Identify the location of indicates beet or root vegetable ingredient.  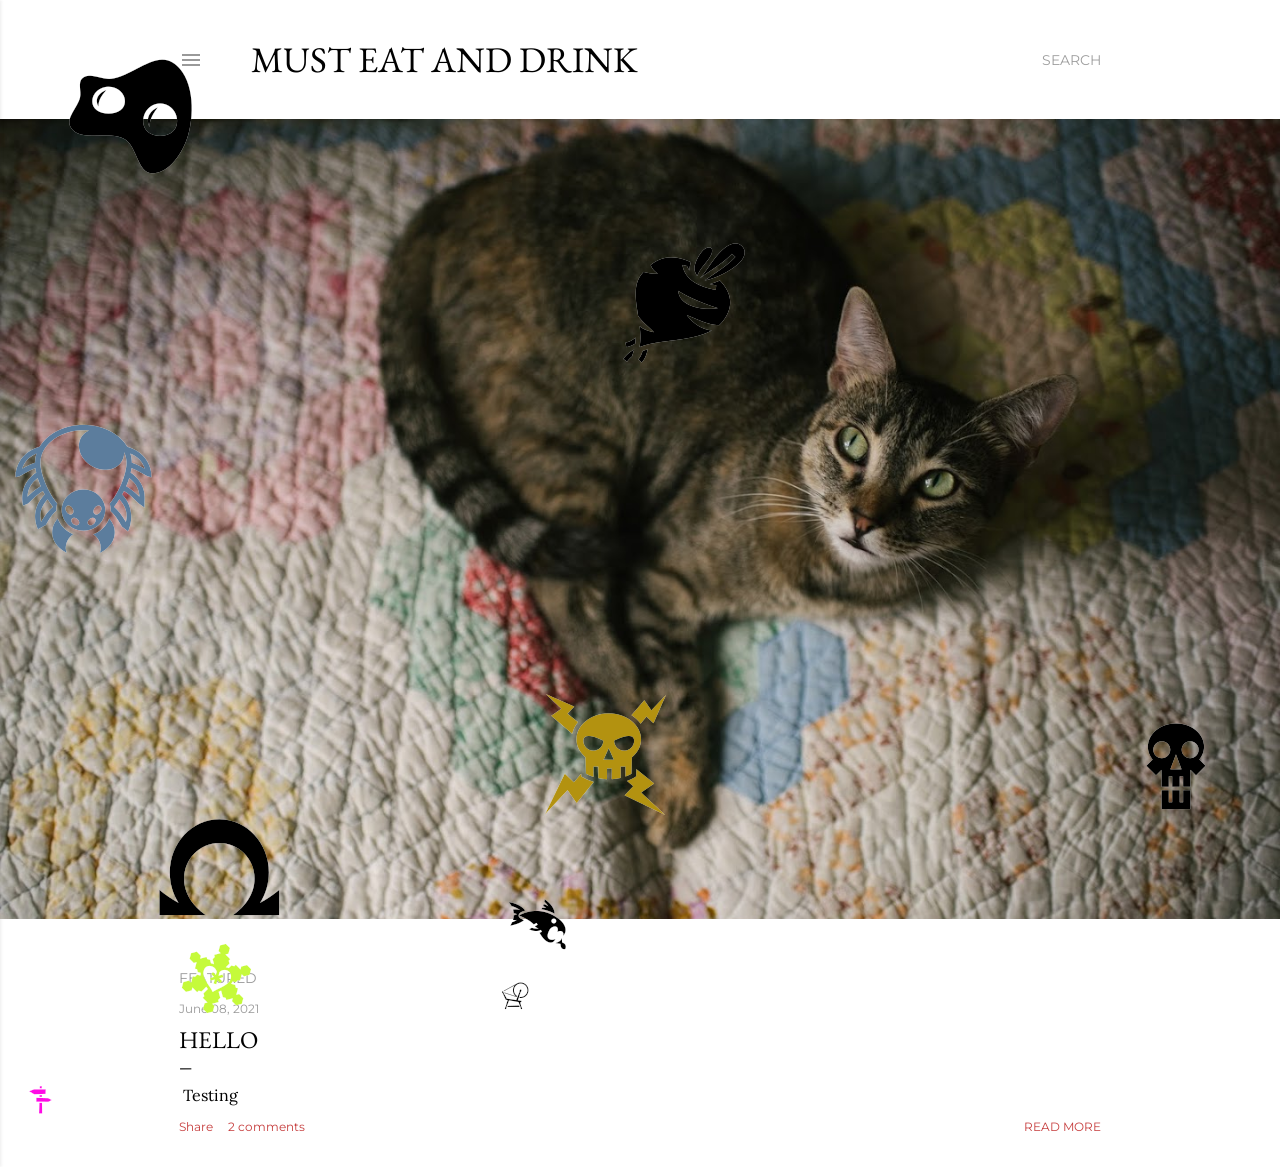
(684, 303).